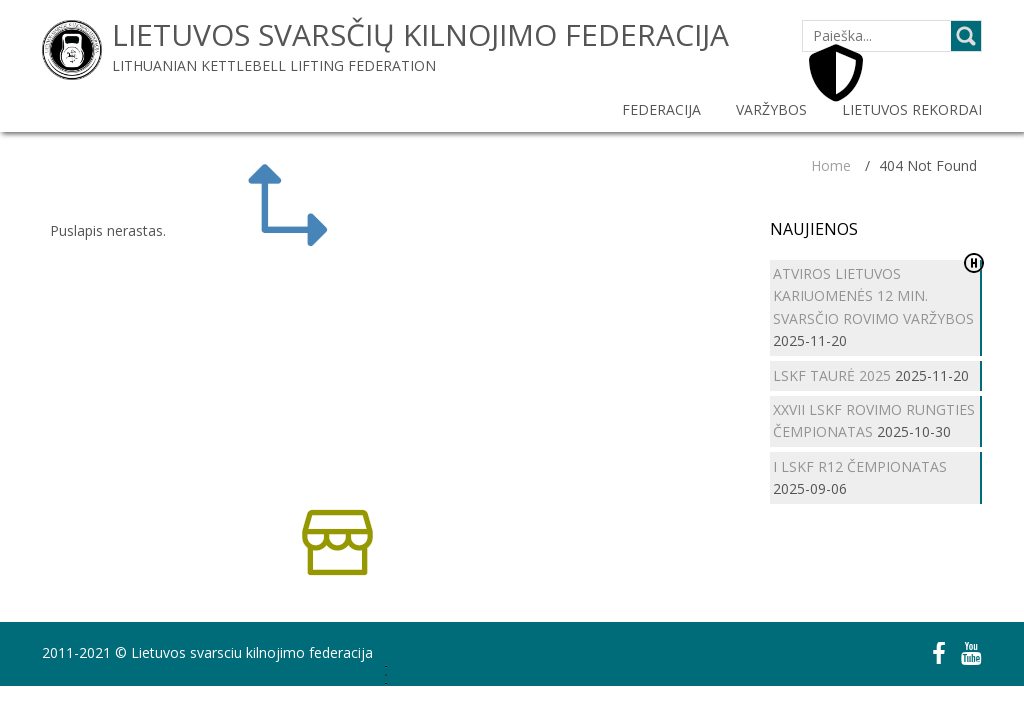 The image size is (1024, 720). I want to click on access the online store or marketplace, so click(337, 542).